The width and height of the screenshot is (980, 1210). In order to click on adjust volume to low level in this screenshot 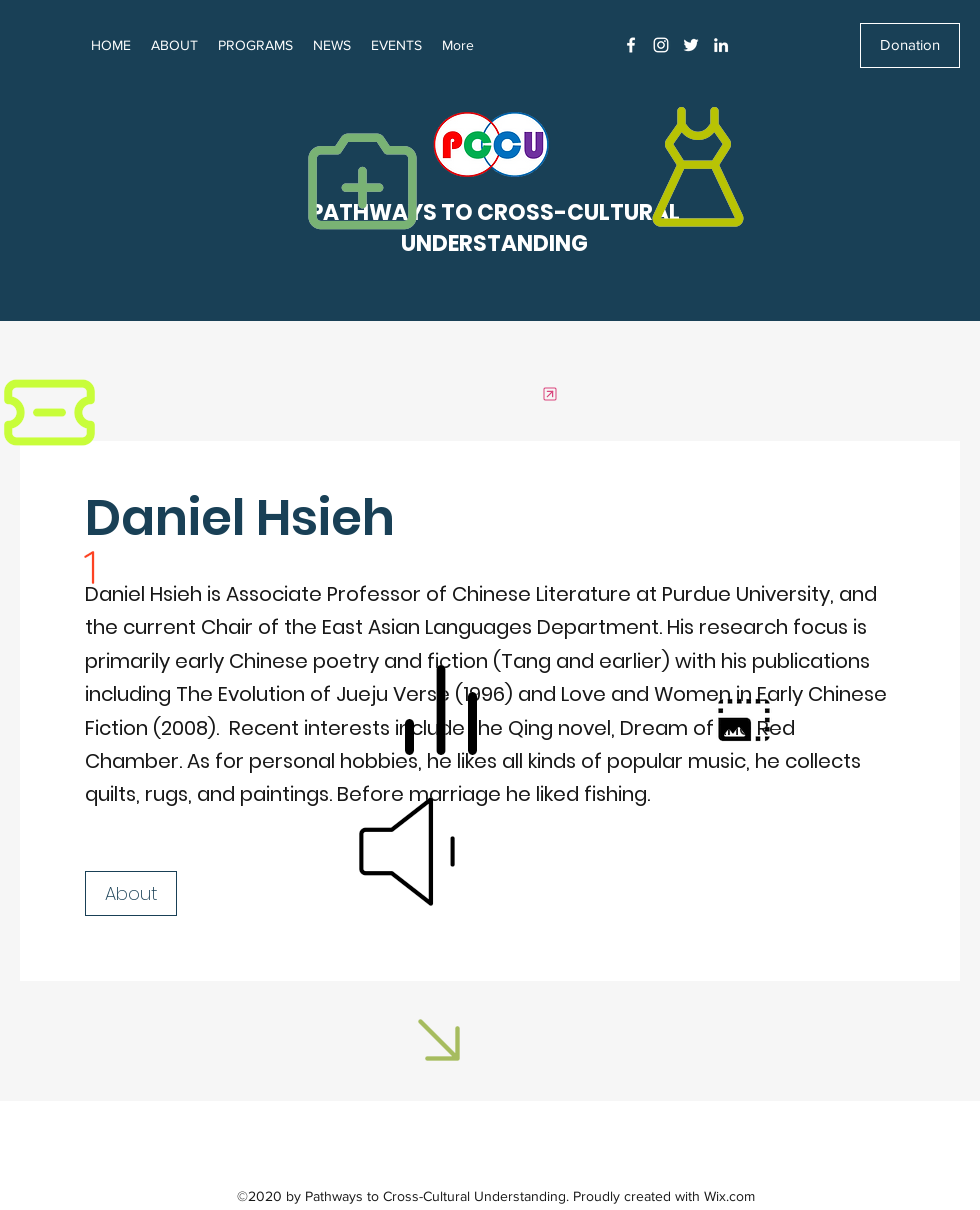, I will do `click(413, 851)`.